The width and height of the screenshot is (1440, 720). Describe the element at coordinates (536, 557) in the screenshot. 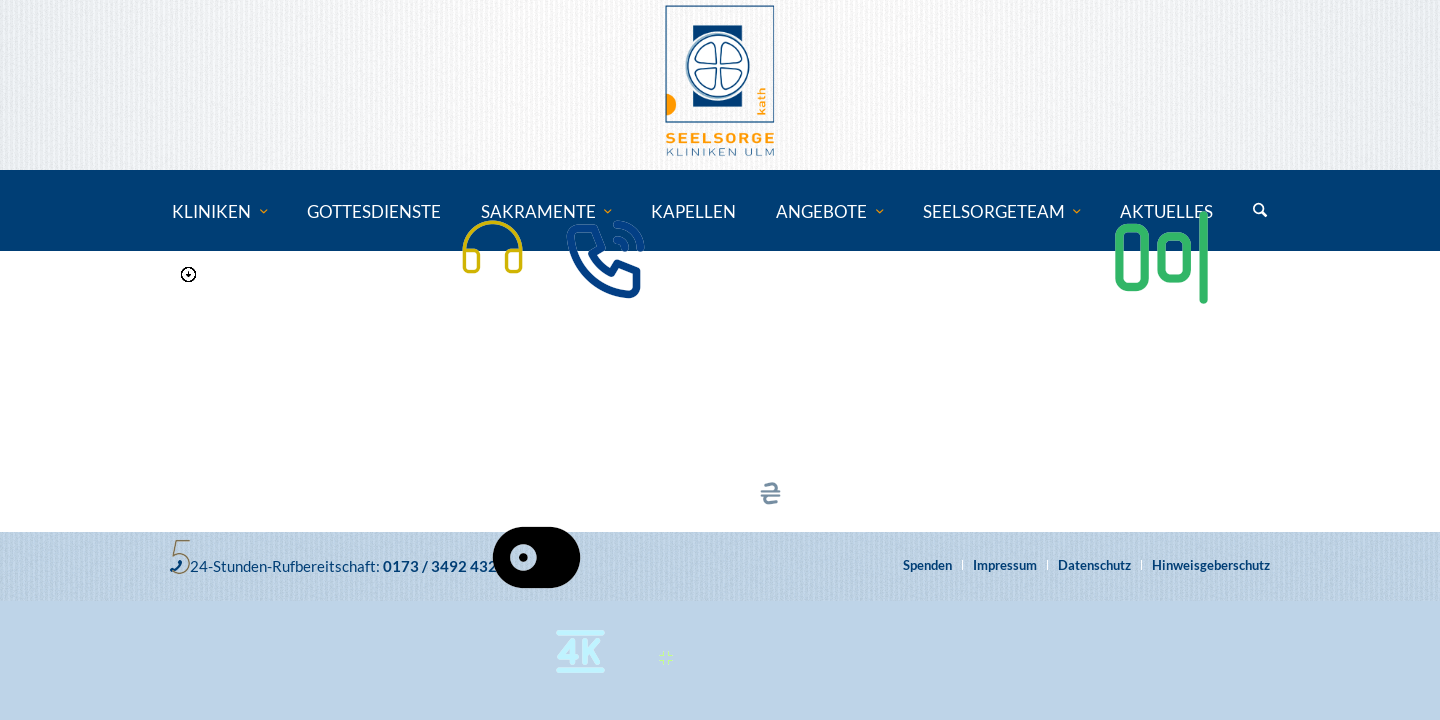

I see `toggle switch in off position` at that location.